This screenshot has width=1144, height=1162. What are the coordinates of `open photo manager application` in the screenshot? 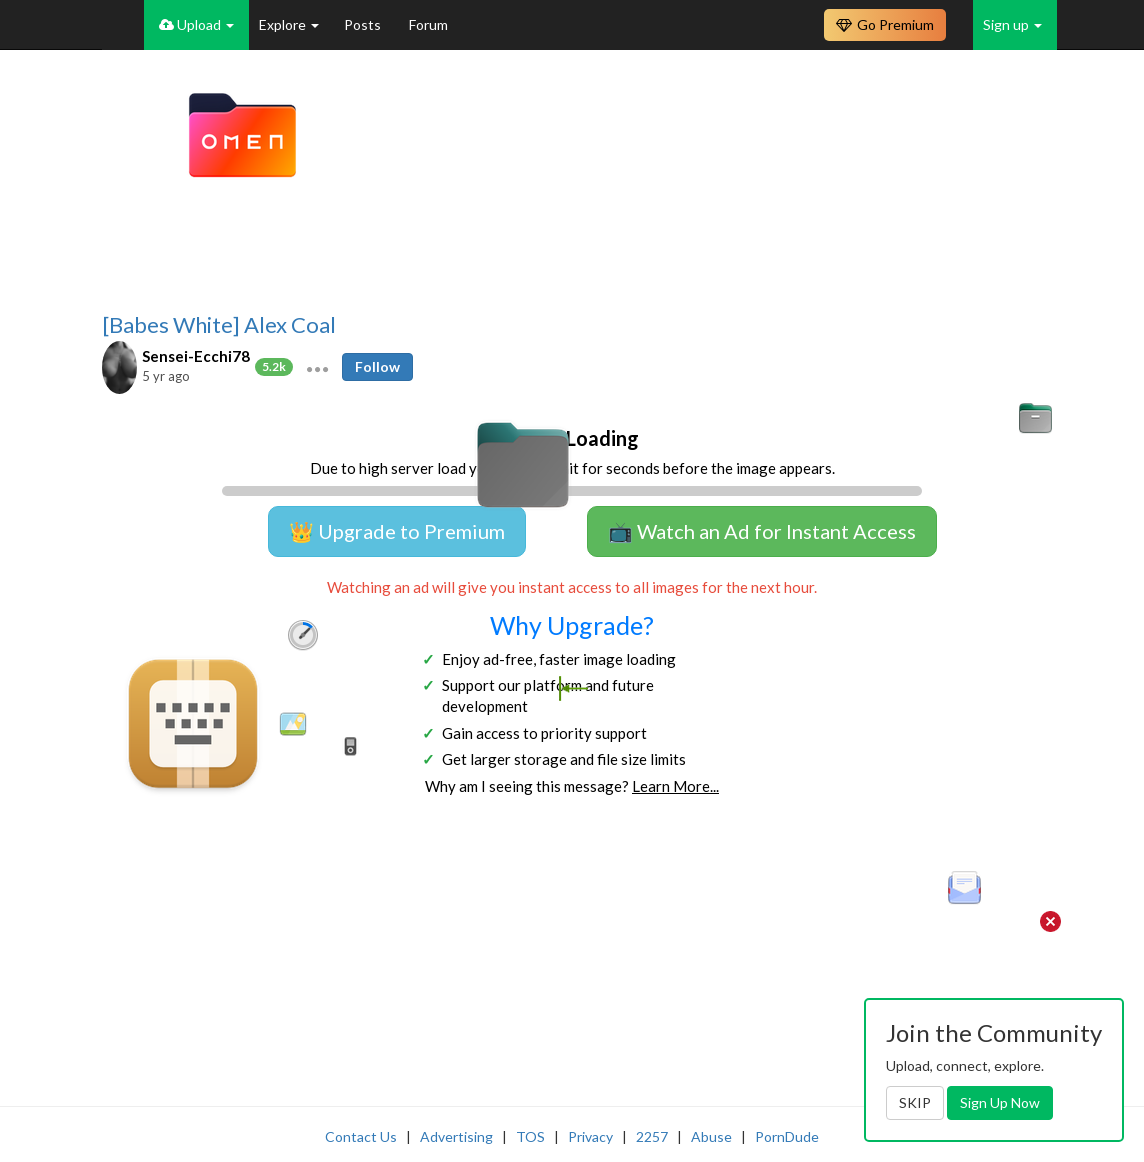 It's located at (293, 724).